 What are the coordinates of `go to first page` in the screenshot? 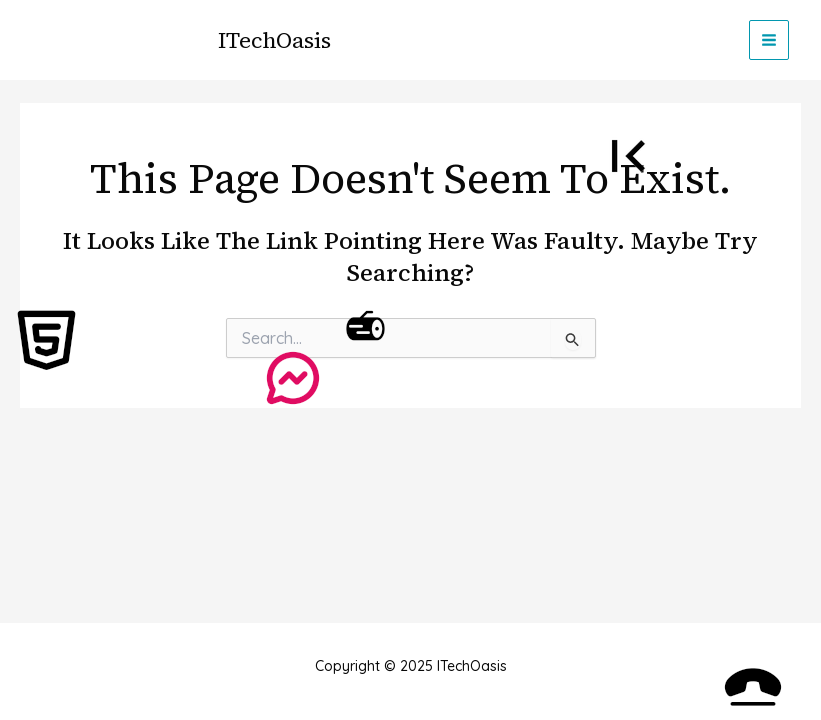 It's located at (628, 156).